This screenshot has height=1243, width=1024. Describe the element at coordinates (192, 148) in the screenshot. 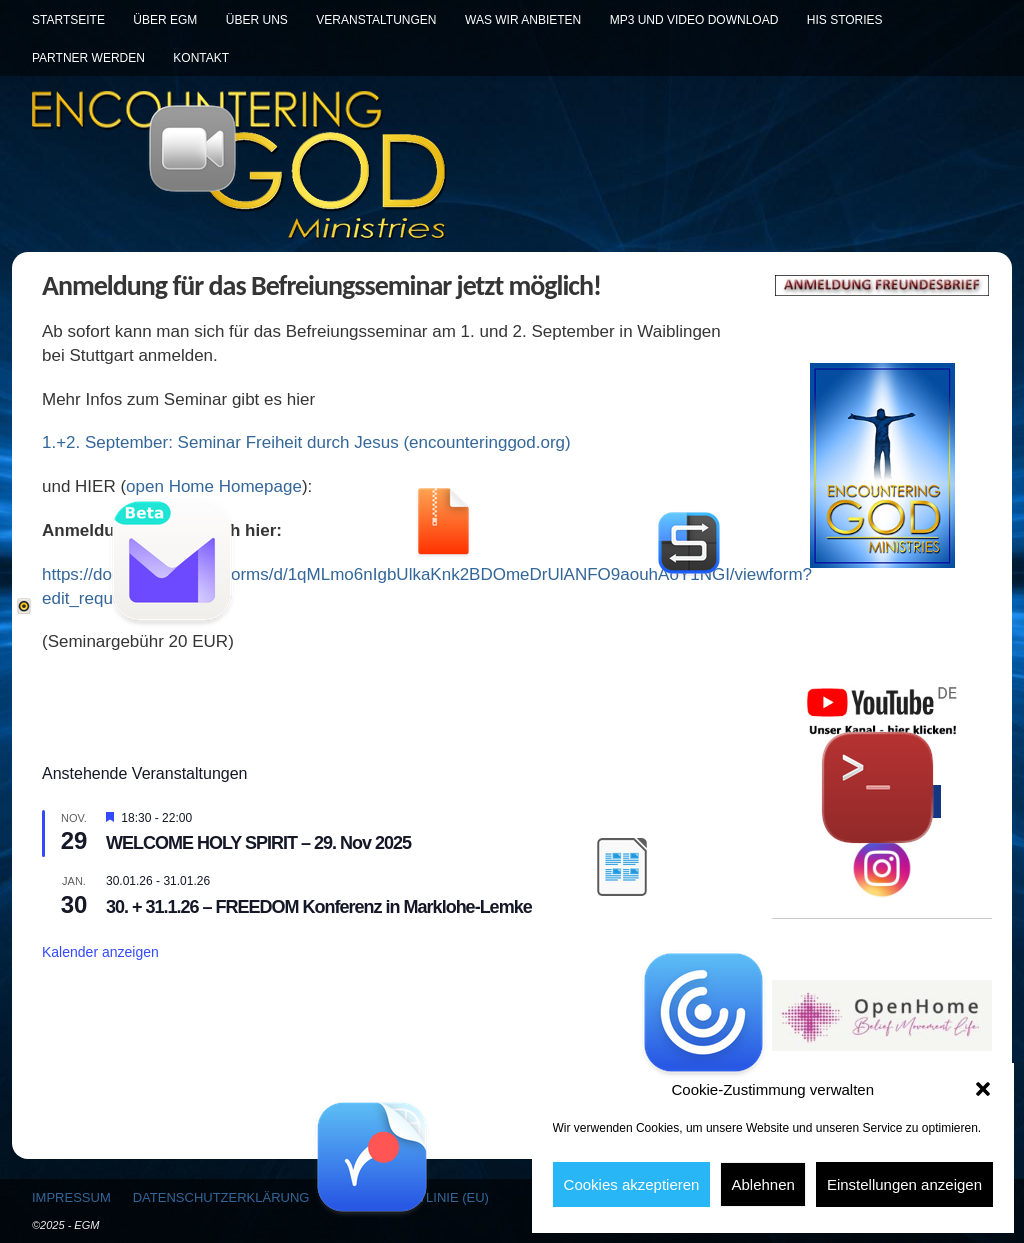

I see `open FaceTime to start a video call` at that location.